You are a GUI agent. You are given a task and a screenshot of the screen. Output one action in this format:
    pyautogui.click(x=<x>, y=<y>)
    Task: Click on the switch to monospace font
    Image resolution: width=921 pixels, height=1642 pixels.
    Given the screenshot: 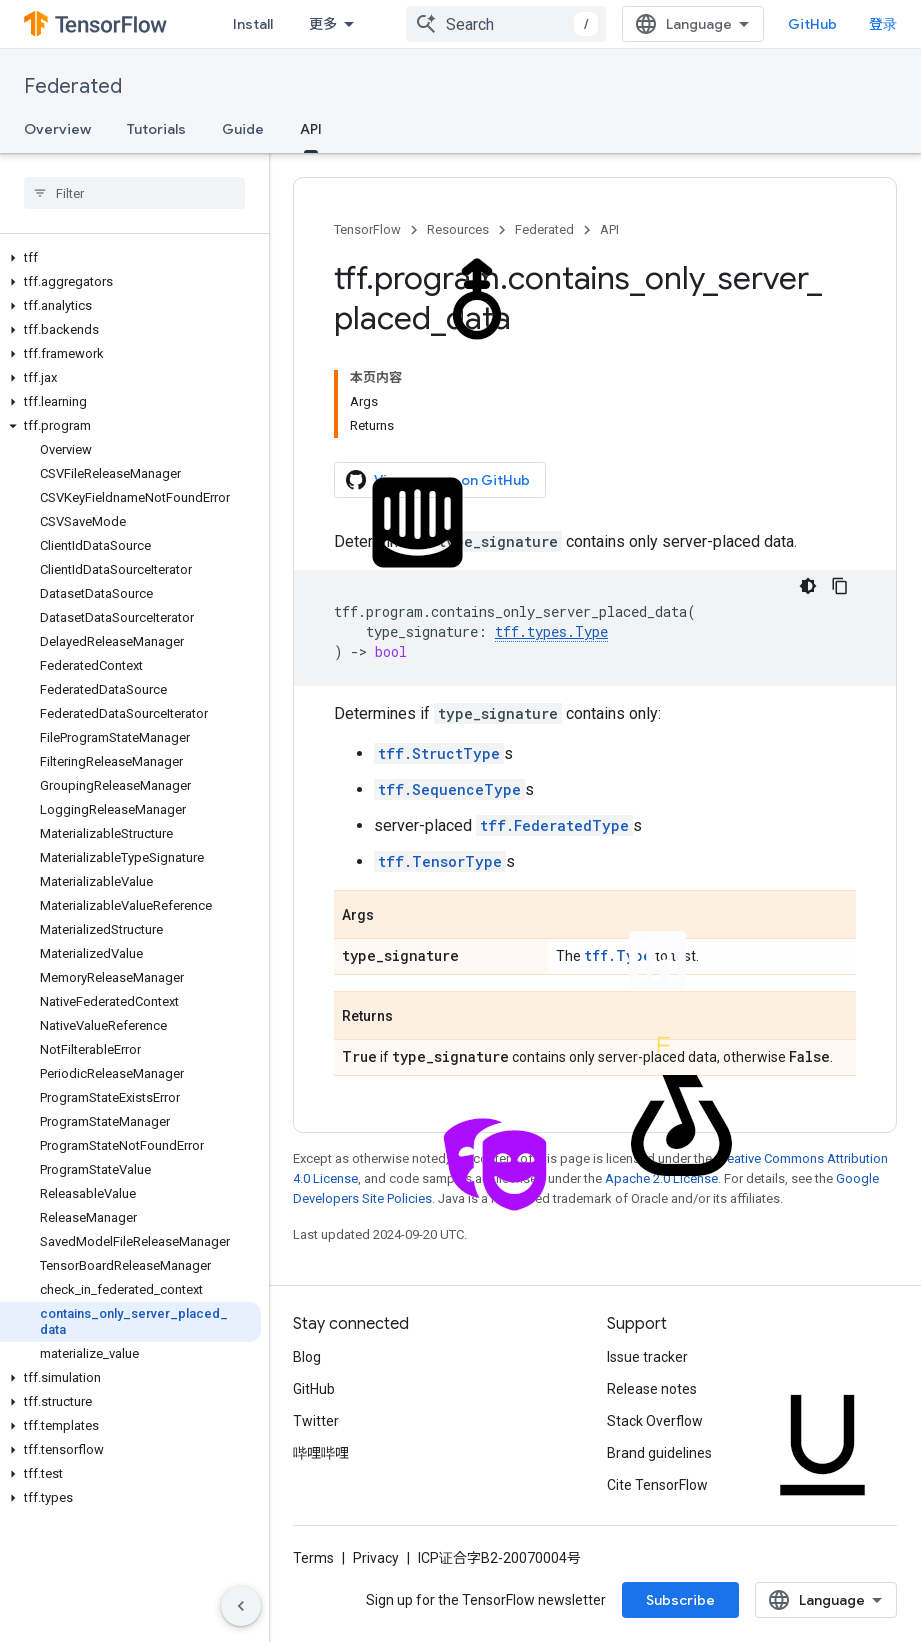 What is the action you would take?
    pyautogui.click(x=663, y=1044)
    